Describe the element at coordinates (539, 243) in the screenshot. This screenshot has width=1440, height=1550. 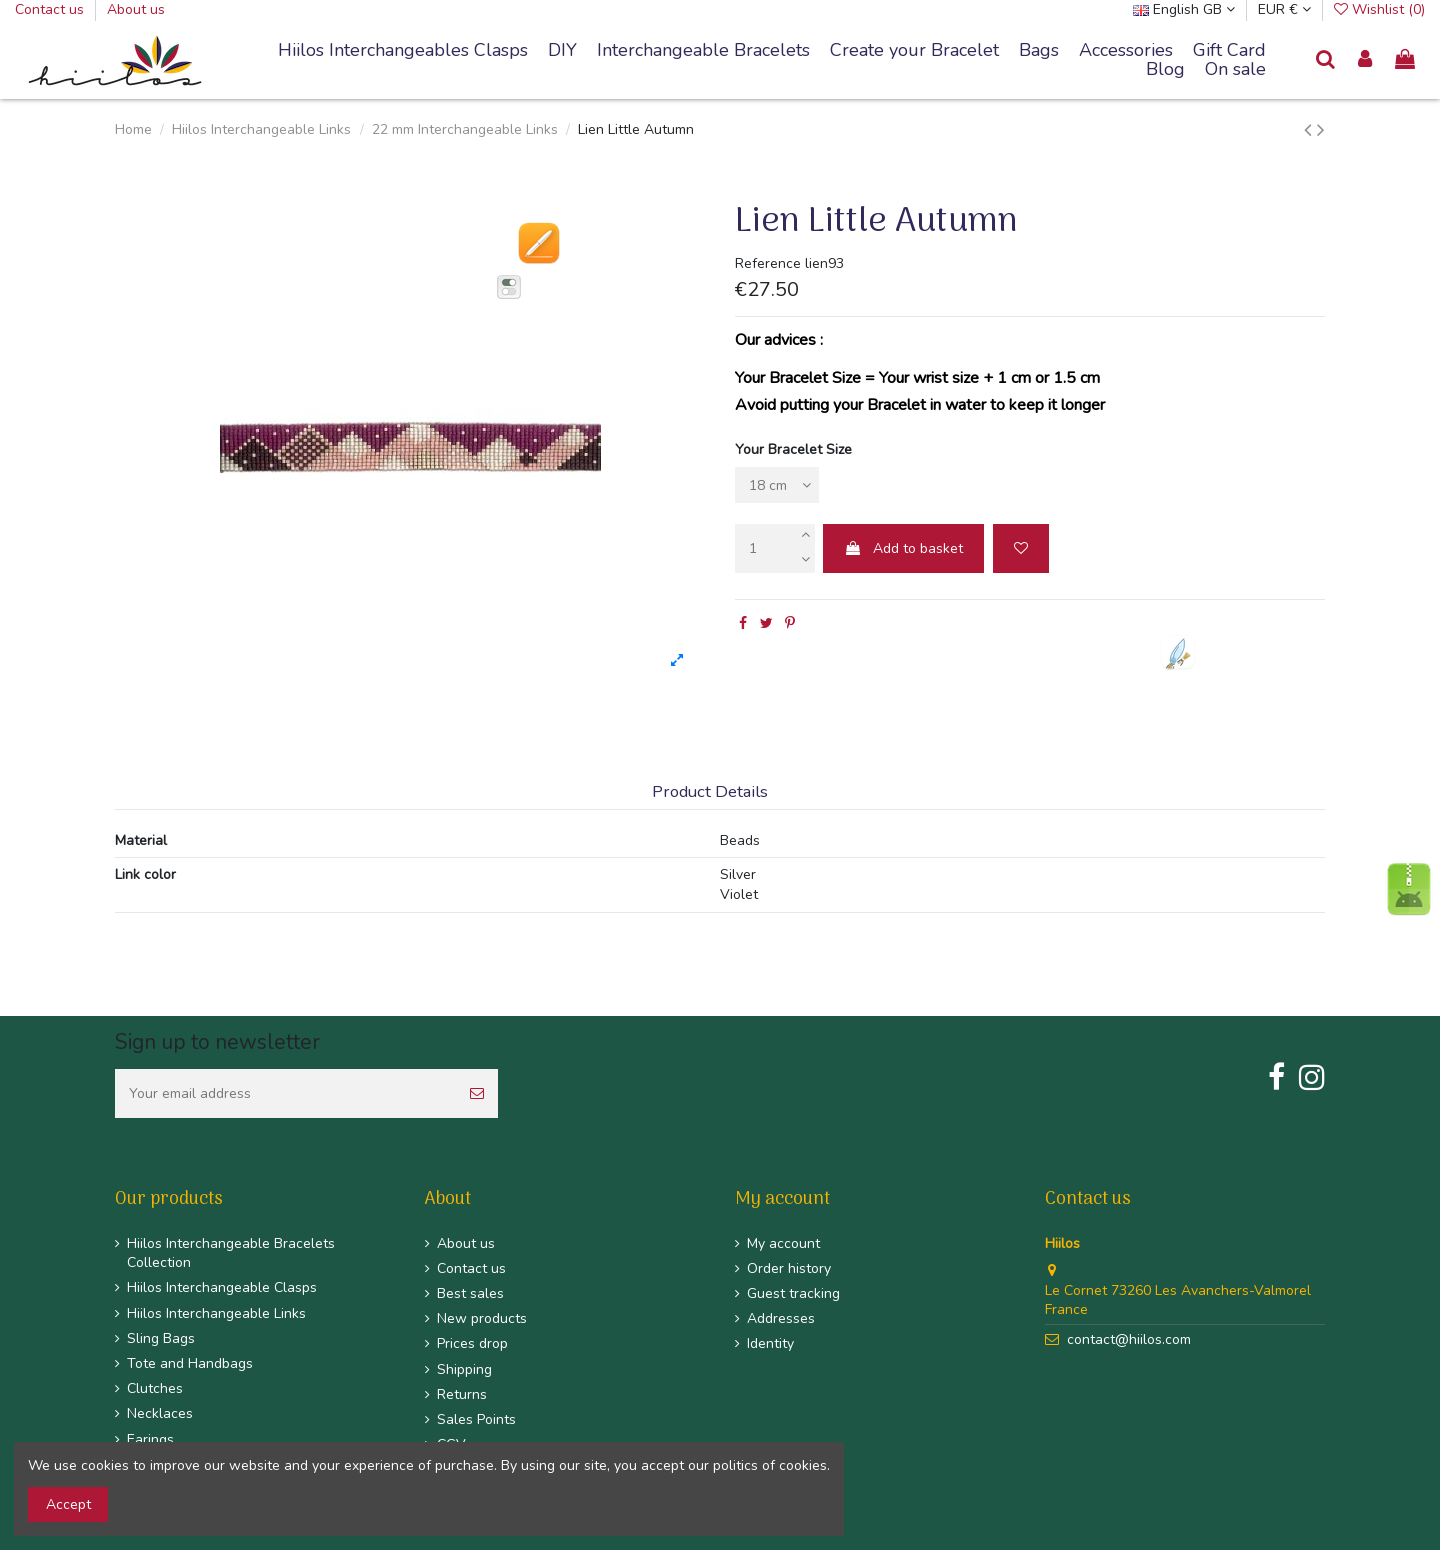
I see `open Apple Pages document editor` at that location.